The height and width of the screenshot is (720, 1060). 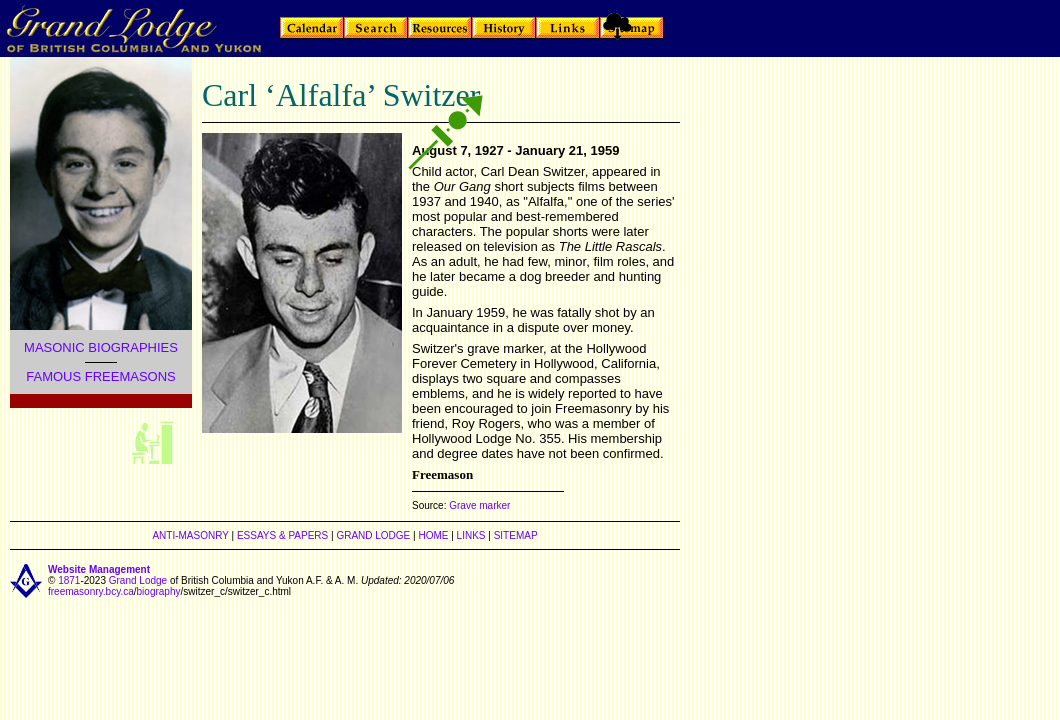 I want to click on download file from cloud storage, so click(x=617, y=26).